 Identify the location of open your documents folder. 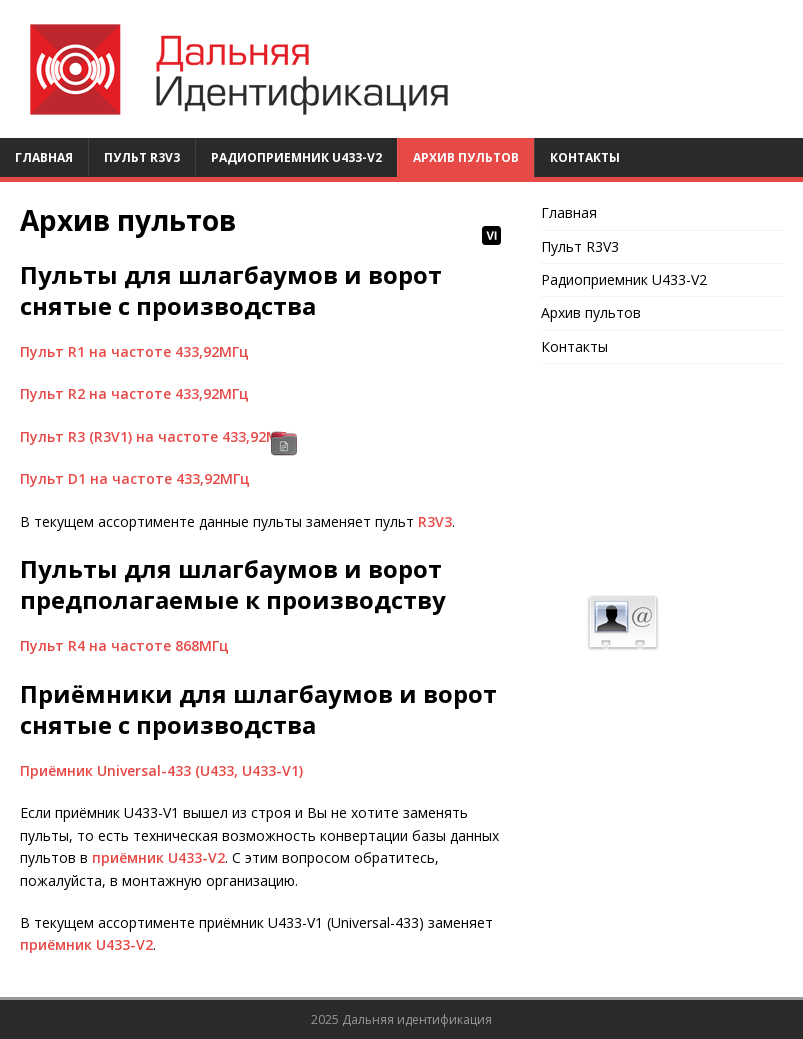
(284, 443).